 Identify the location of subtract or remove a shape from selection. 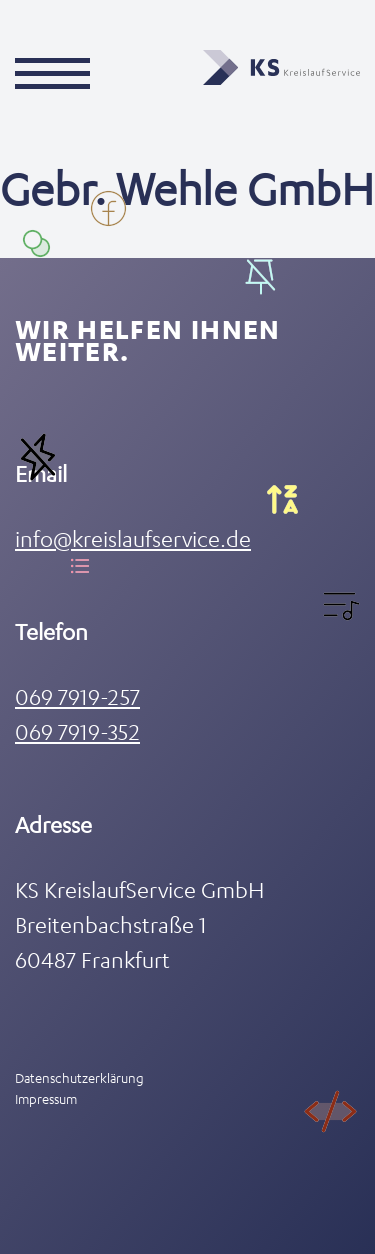
(36, 243).